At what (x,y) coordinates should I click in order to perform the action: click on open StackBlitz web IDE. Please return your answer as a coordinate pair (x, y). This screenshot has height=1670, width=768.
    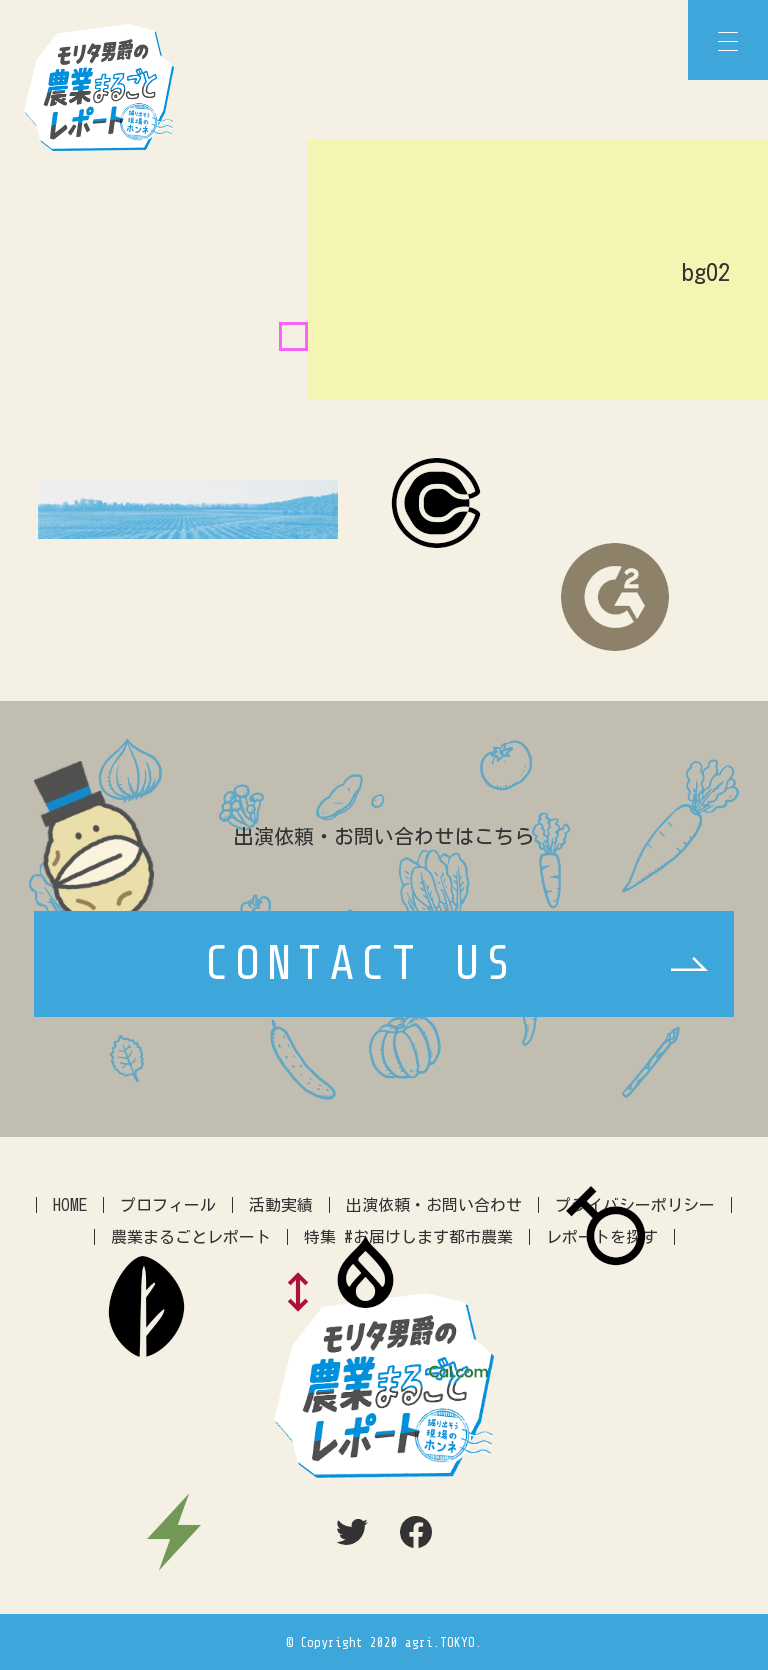
    Looking at the image, I should click on (174, 1532).